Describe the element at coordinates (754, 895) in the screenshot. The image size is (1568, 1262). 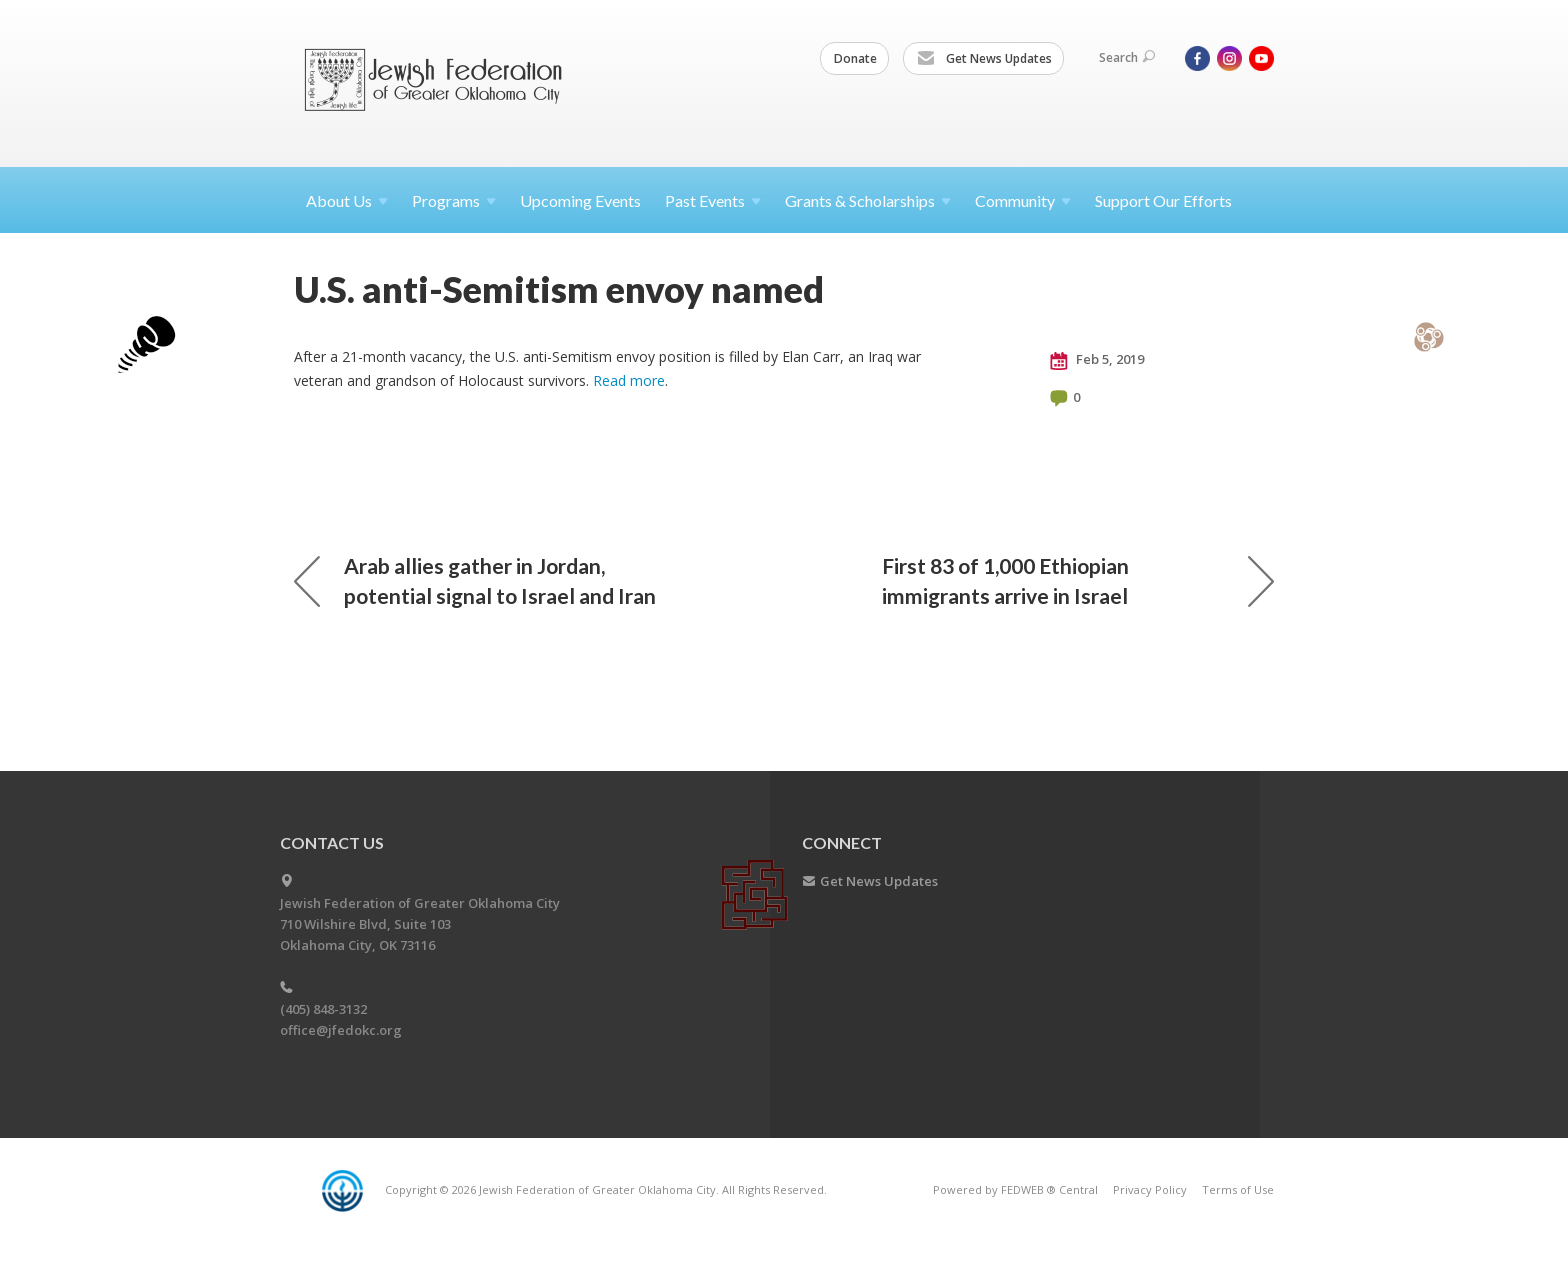
I see `access puzzle or maze game` at that location.